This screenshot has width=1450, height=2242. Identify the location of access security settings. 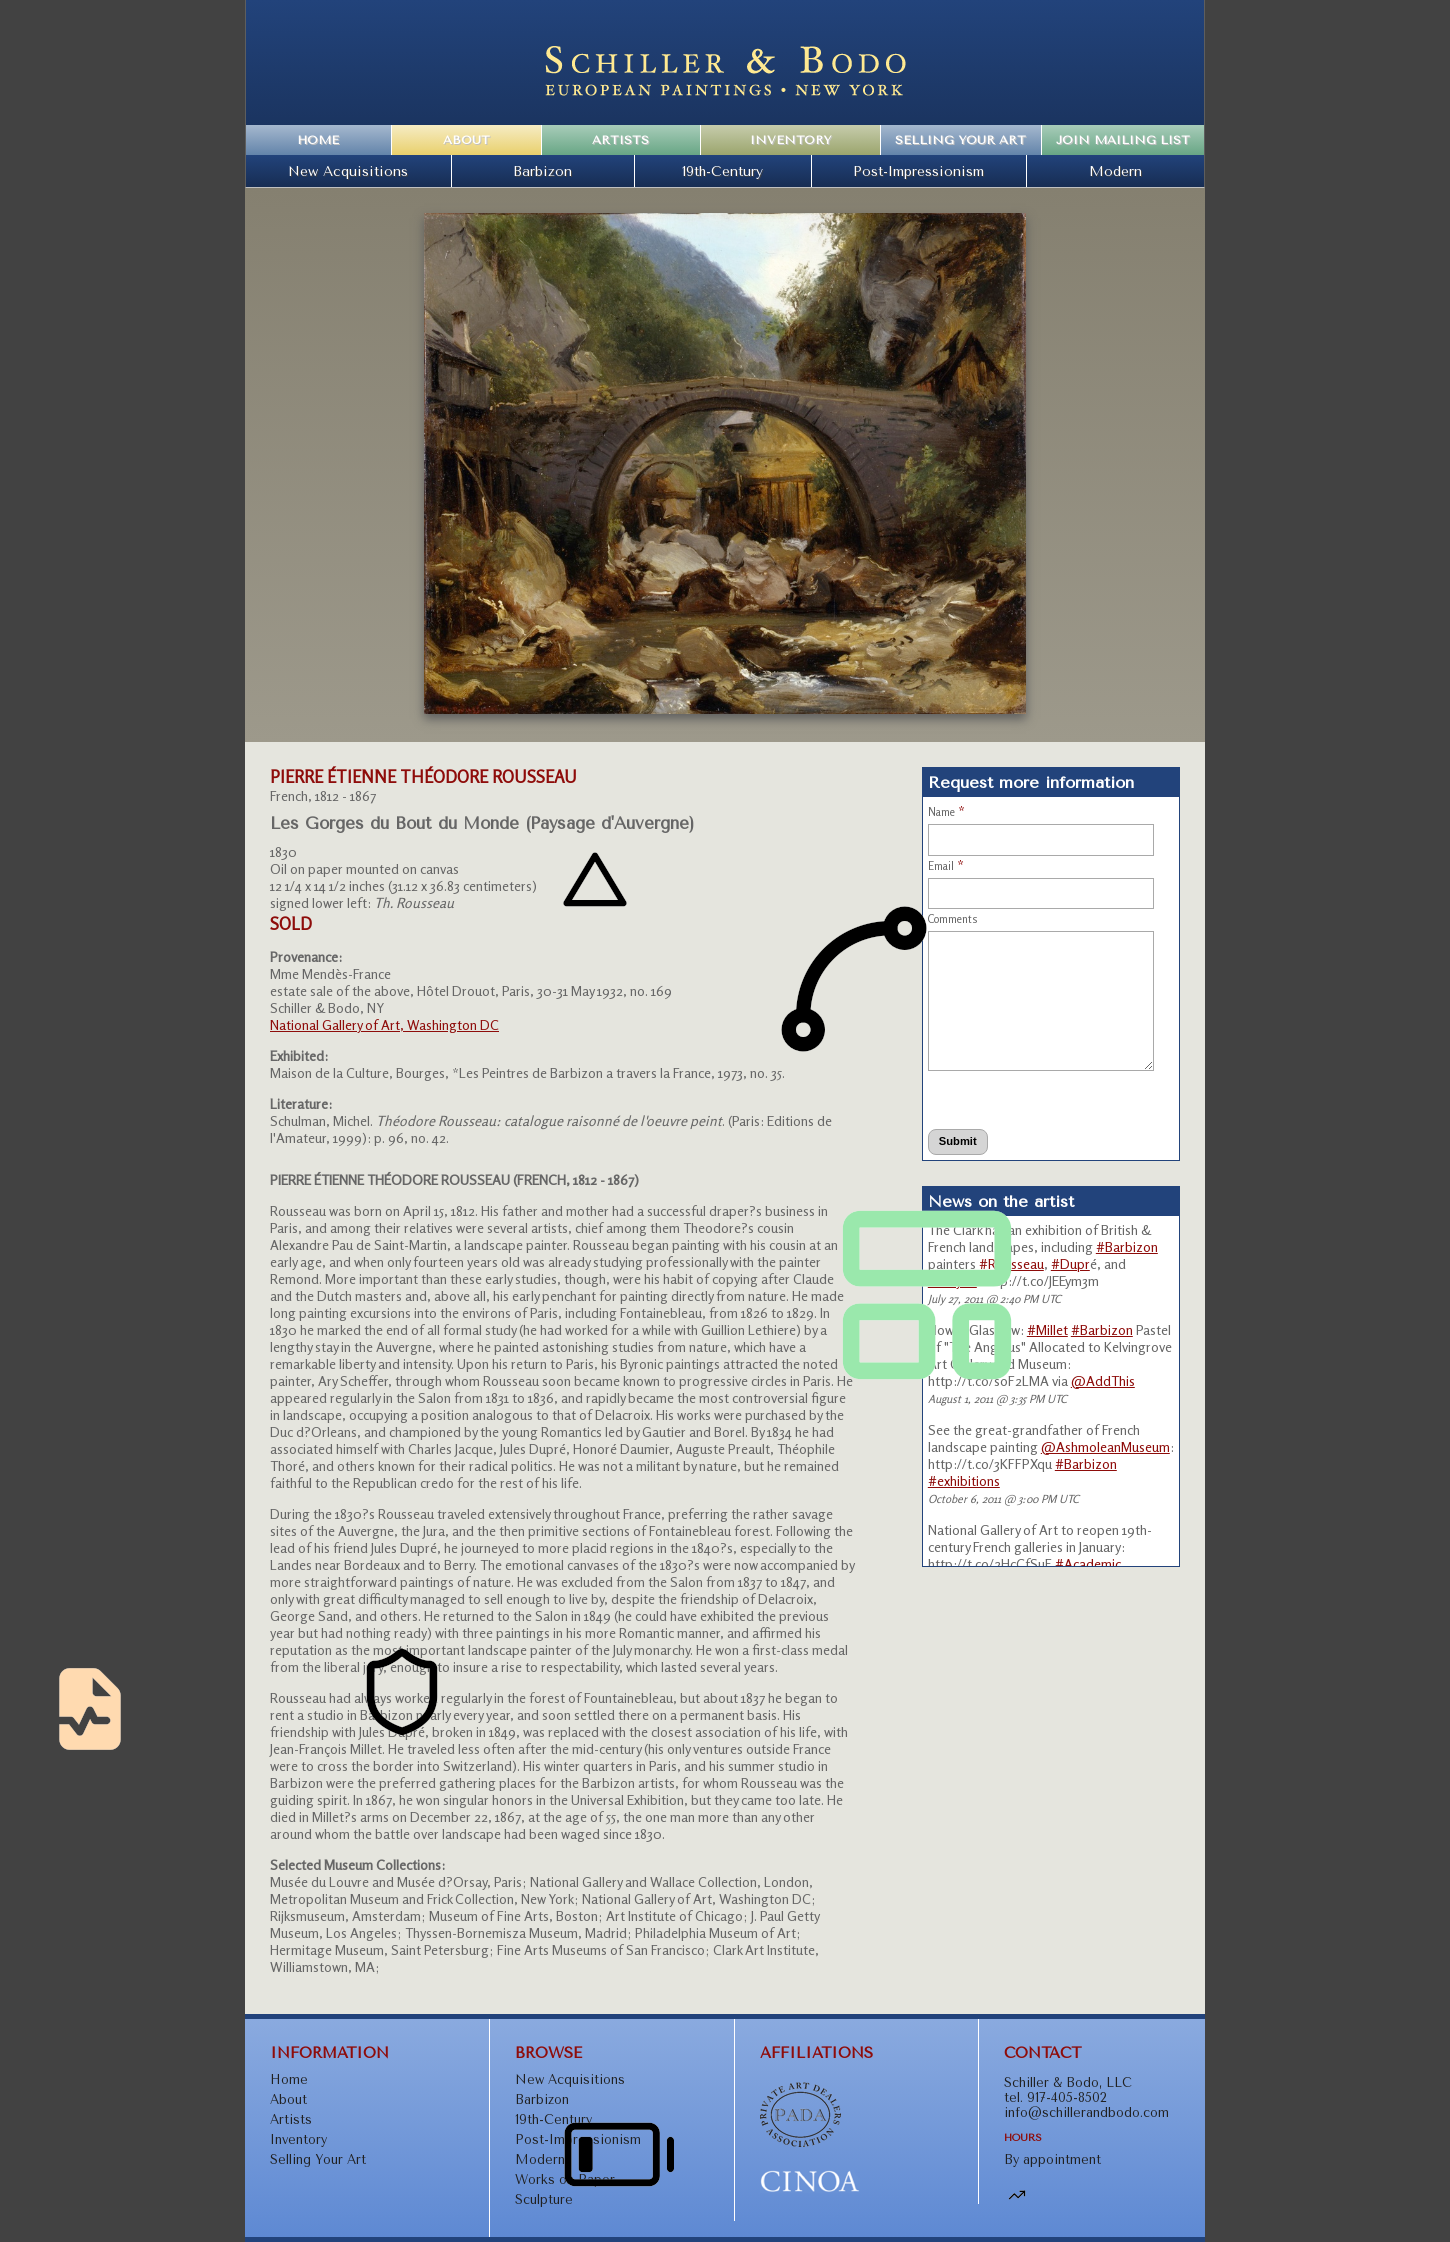
(402, 1692).